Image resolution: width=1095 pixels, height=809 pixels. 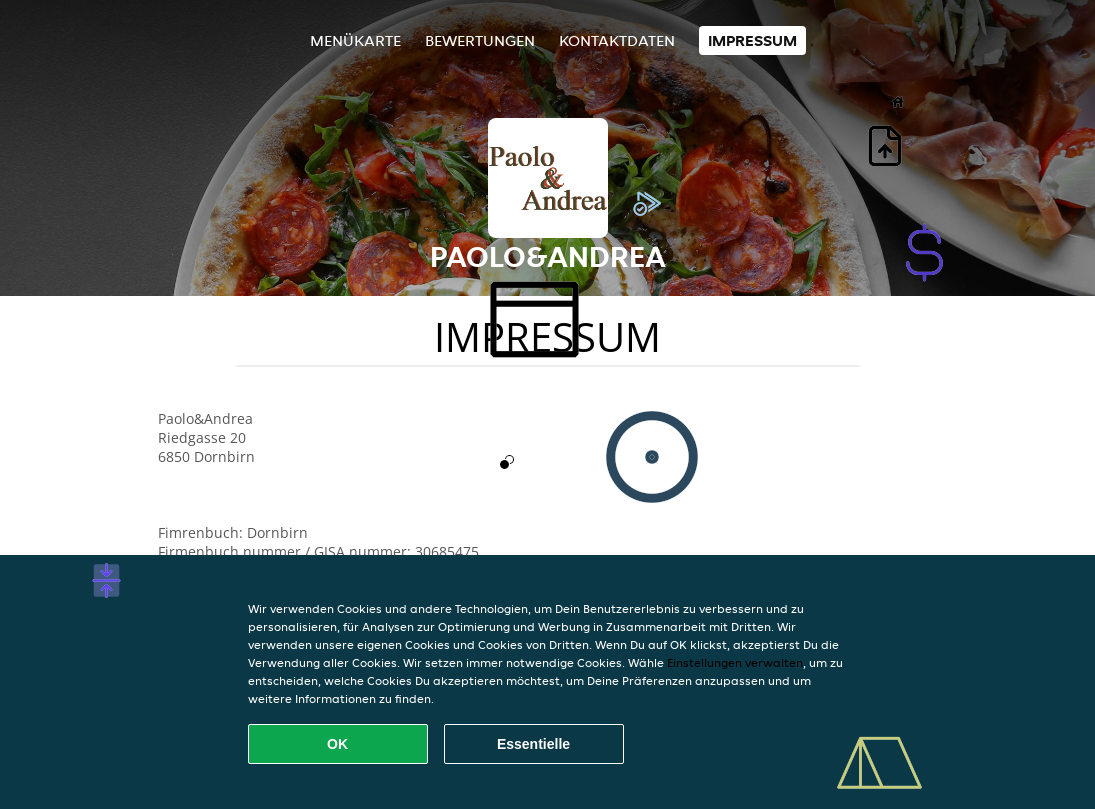 What do you see at coordinates (652, 457) in the screenshot?
I see `enable focus or concentration mode` at bounding box center [652, 457].